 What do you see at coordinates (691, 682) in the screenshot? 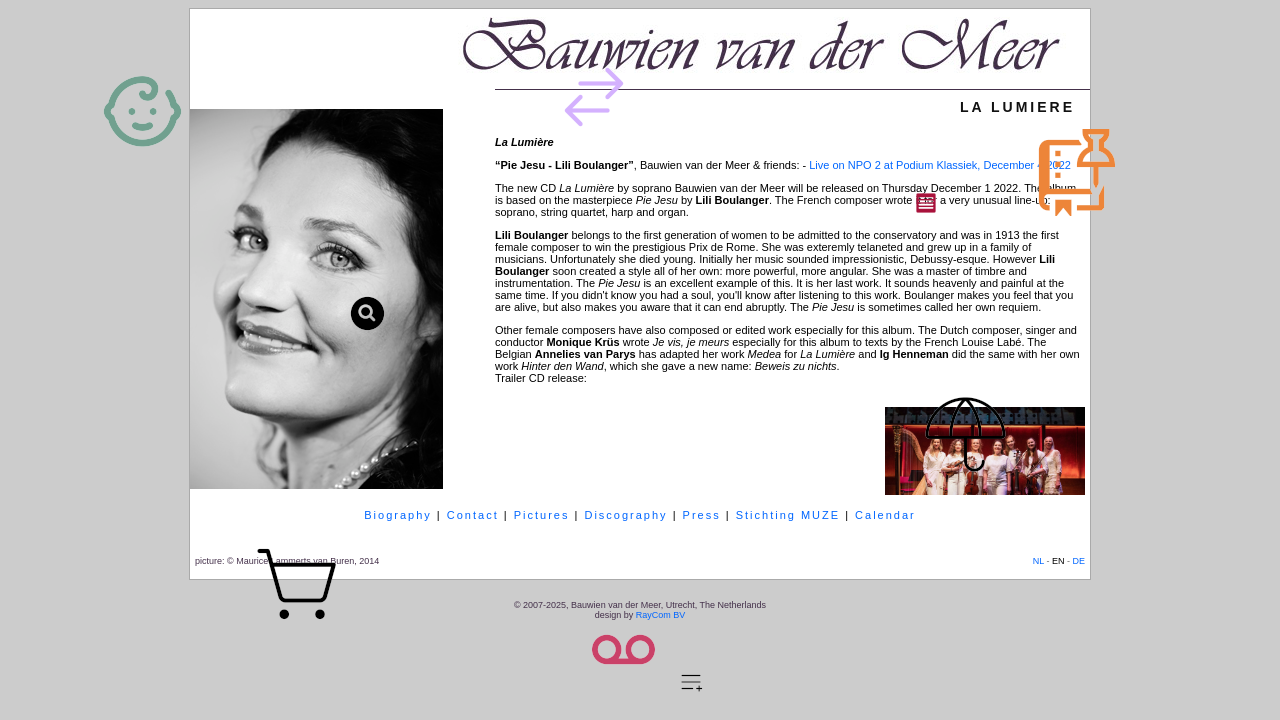
I see `add a new item to the list` at bounding box center [691, 682].